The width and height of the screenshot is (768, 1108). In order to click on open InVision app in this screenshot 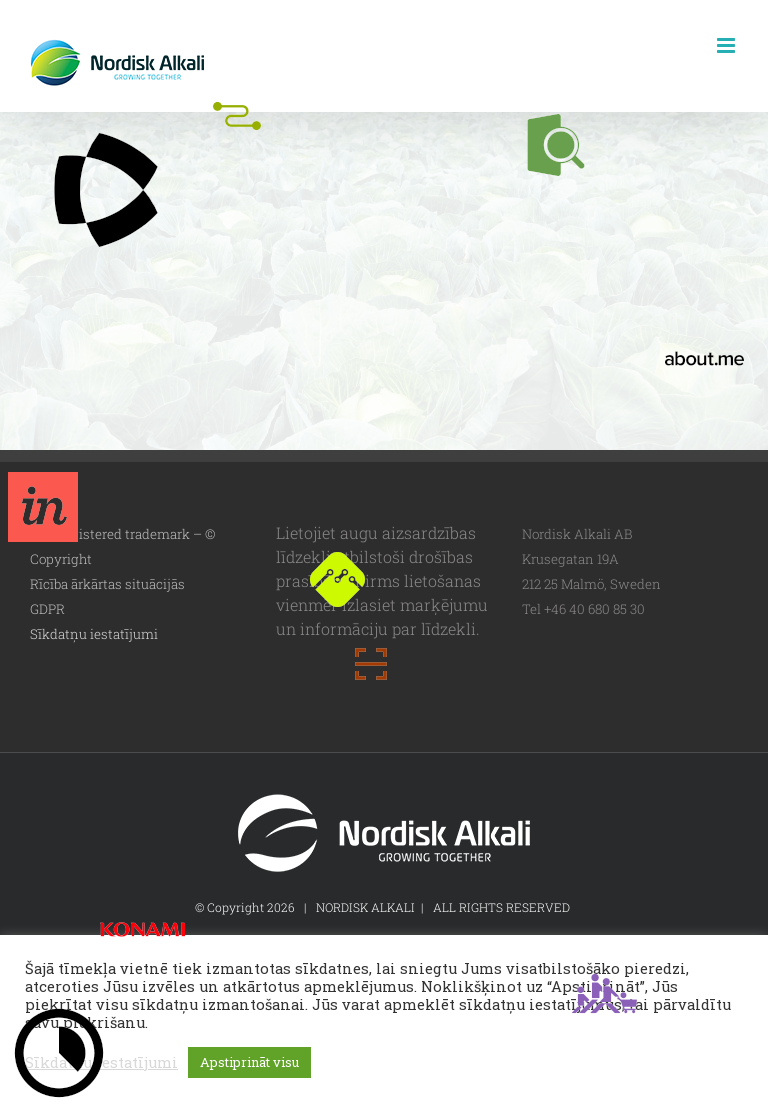, I will do `click(43, 507)`.